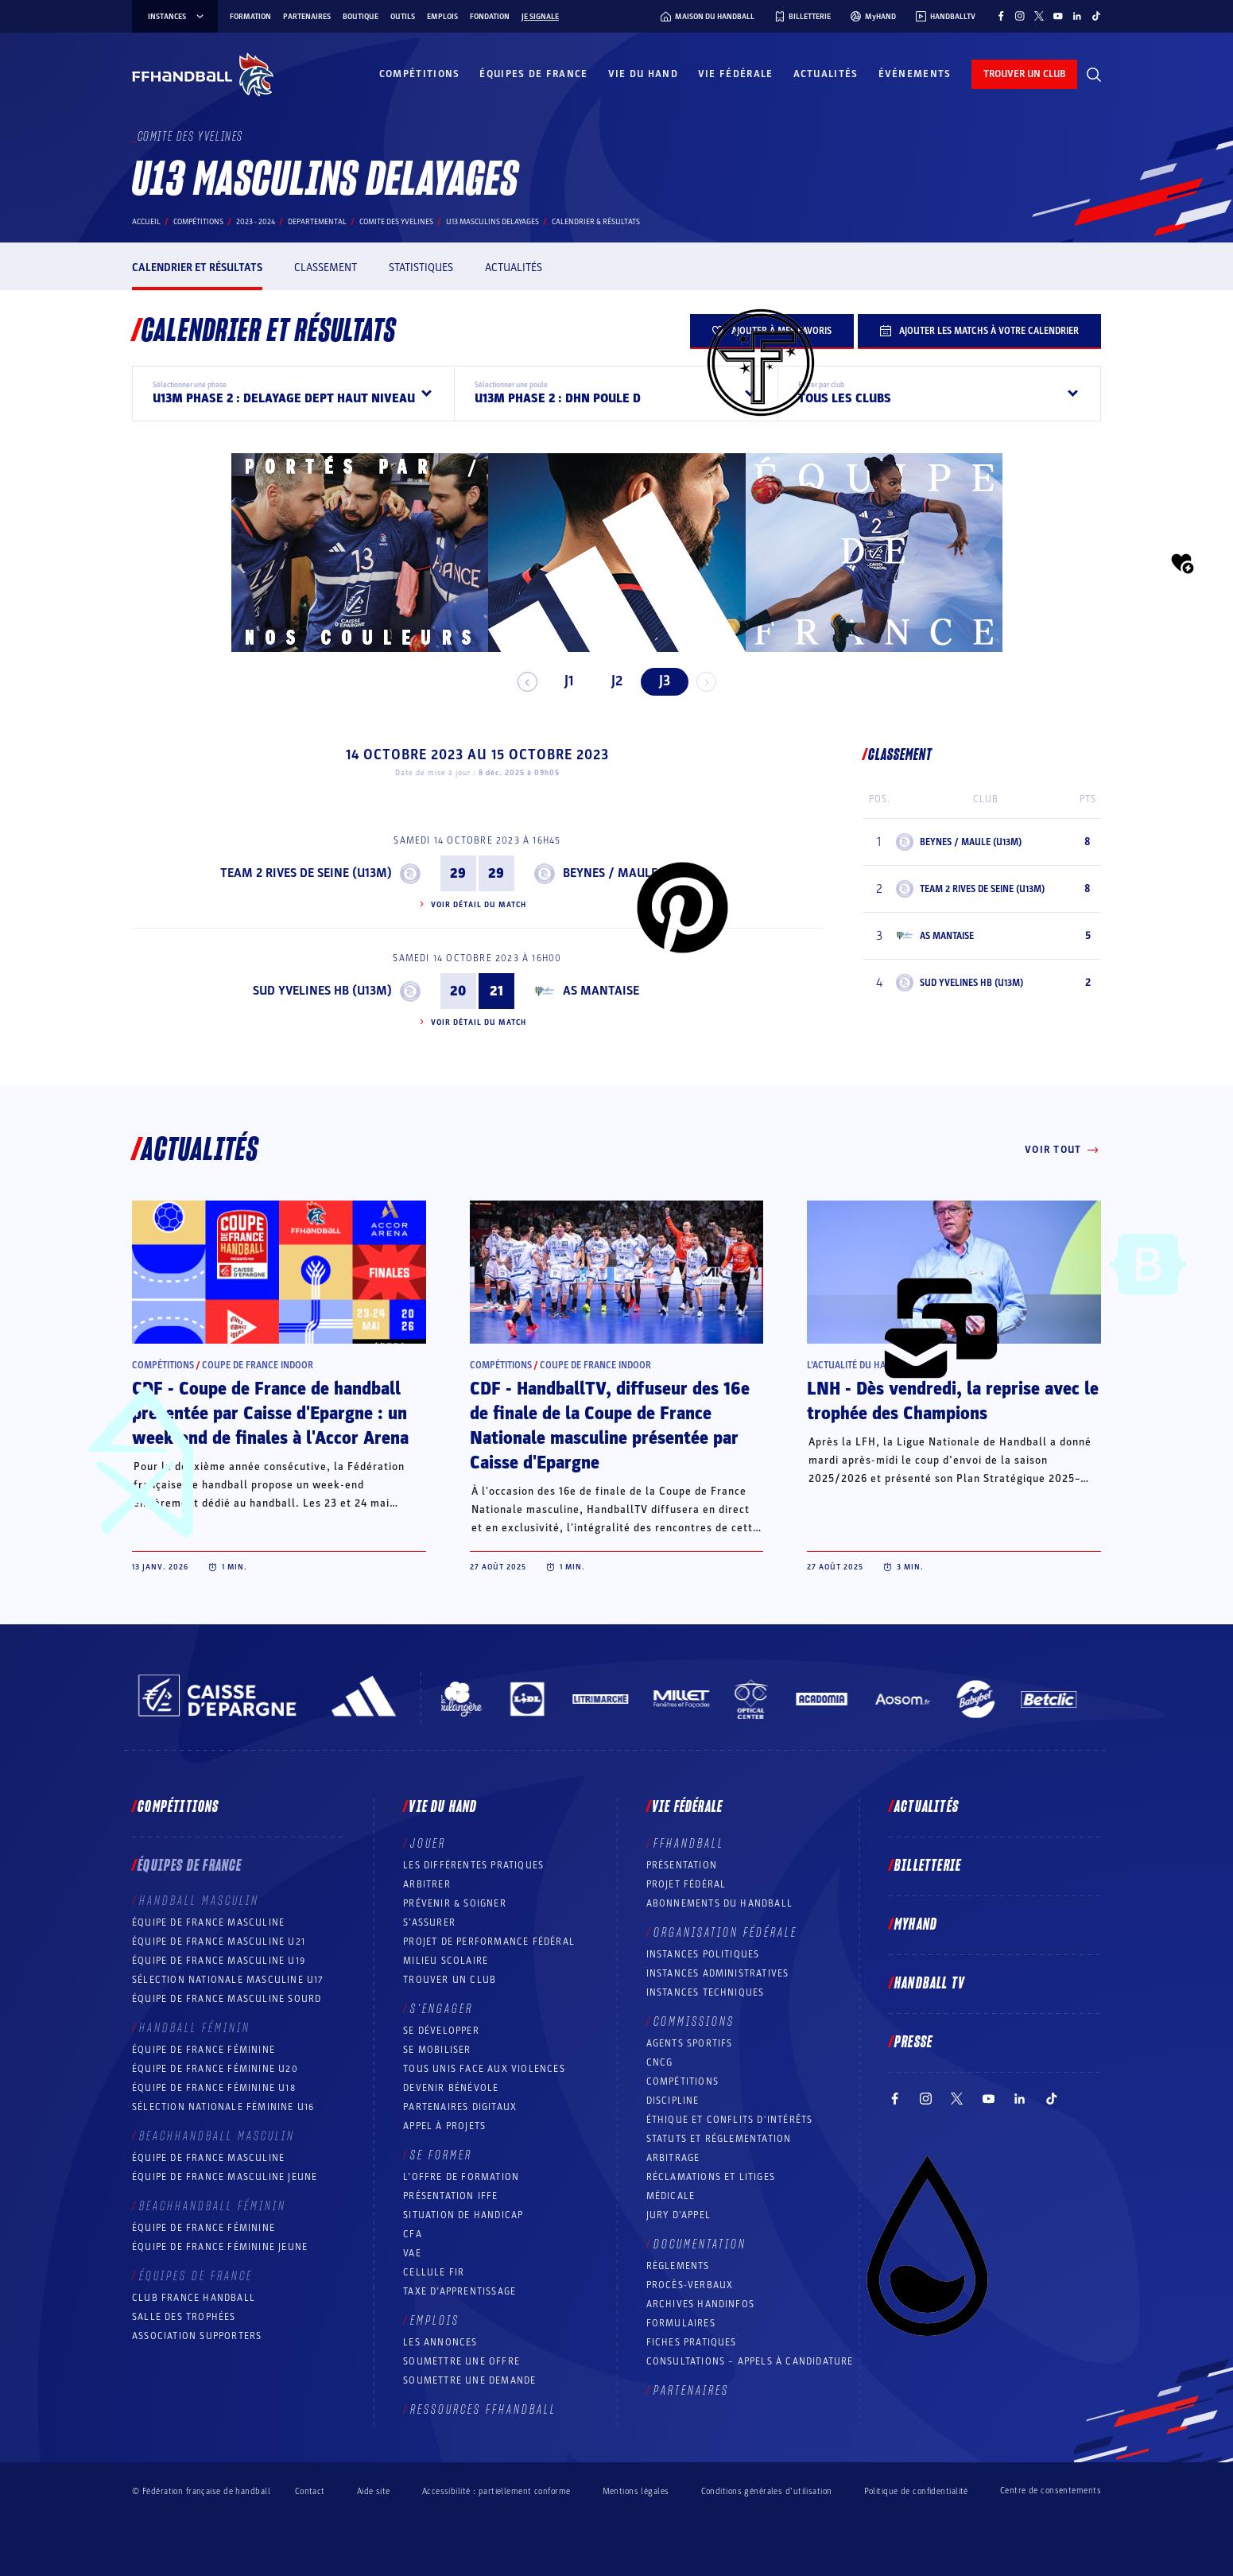 The height and width of the screenshot is (2576, 1233). Describe the element at coordinates (927, 2245) in the screenshot. I see `open rainmeter desktop customization application` at that location.